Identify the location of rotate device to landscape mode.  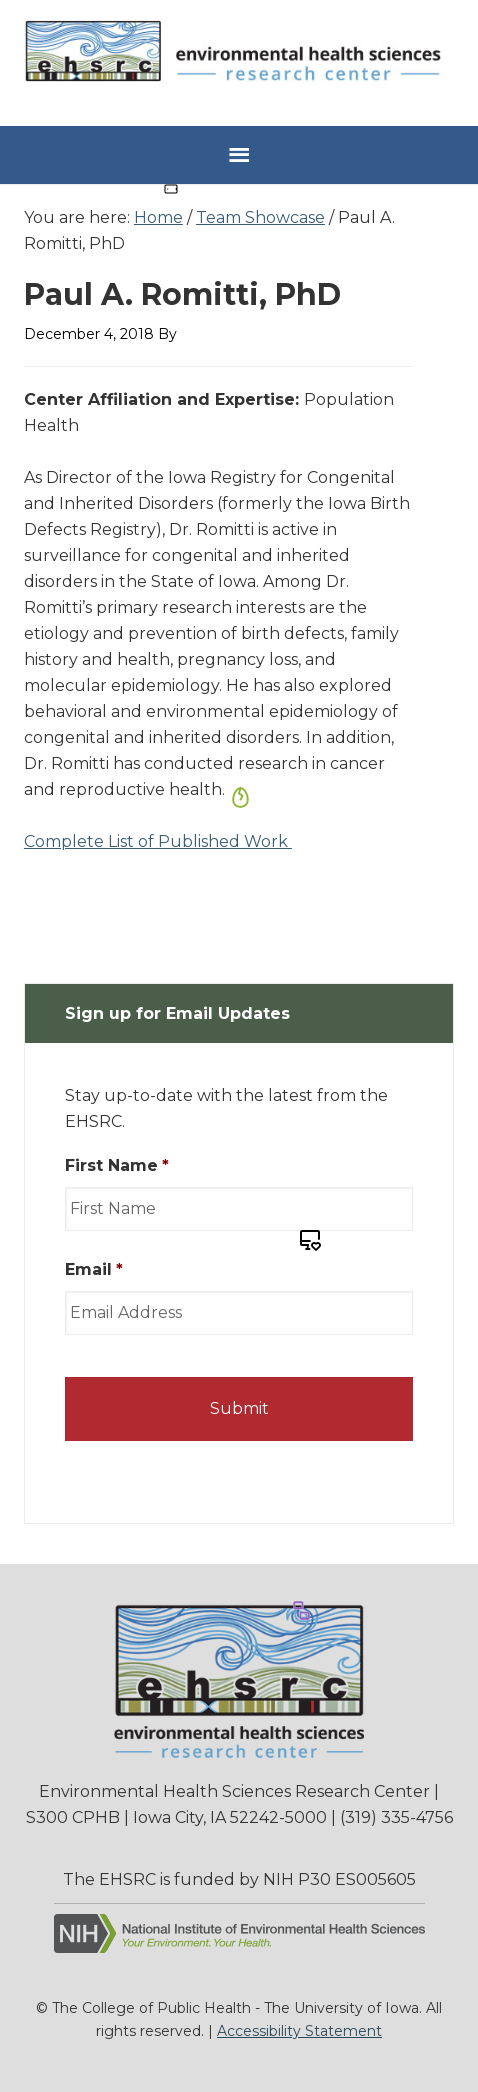
(171, 189).